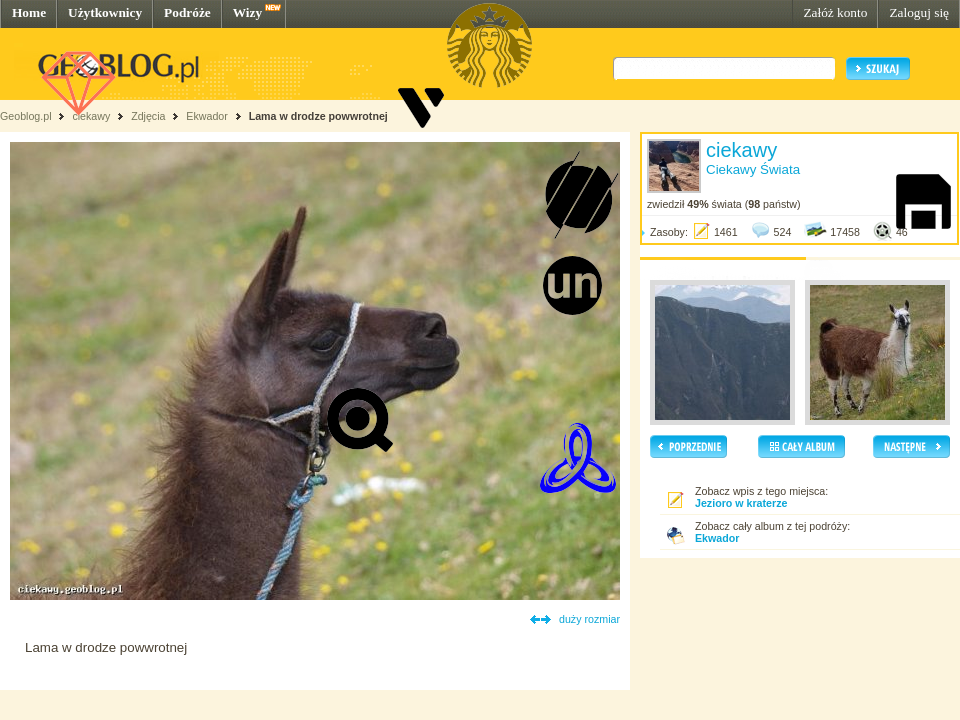  What do you see at coordinates (360, 420) in the screenshot?
I see `open Qlik analytics application` at bounding box center [360, 420].